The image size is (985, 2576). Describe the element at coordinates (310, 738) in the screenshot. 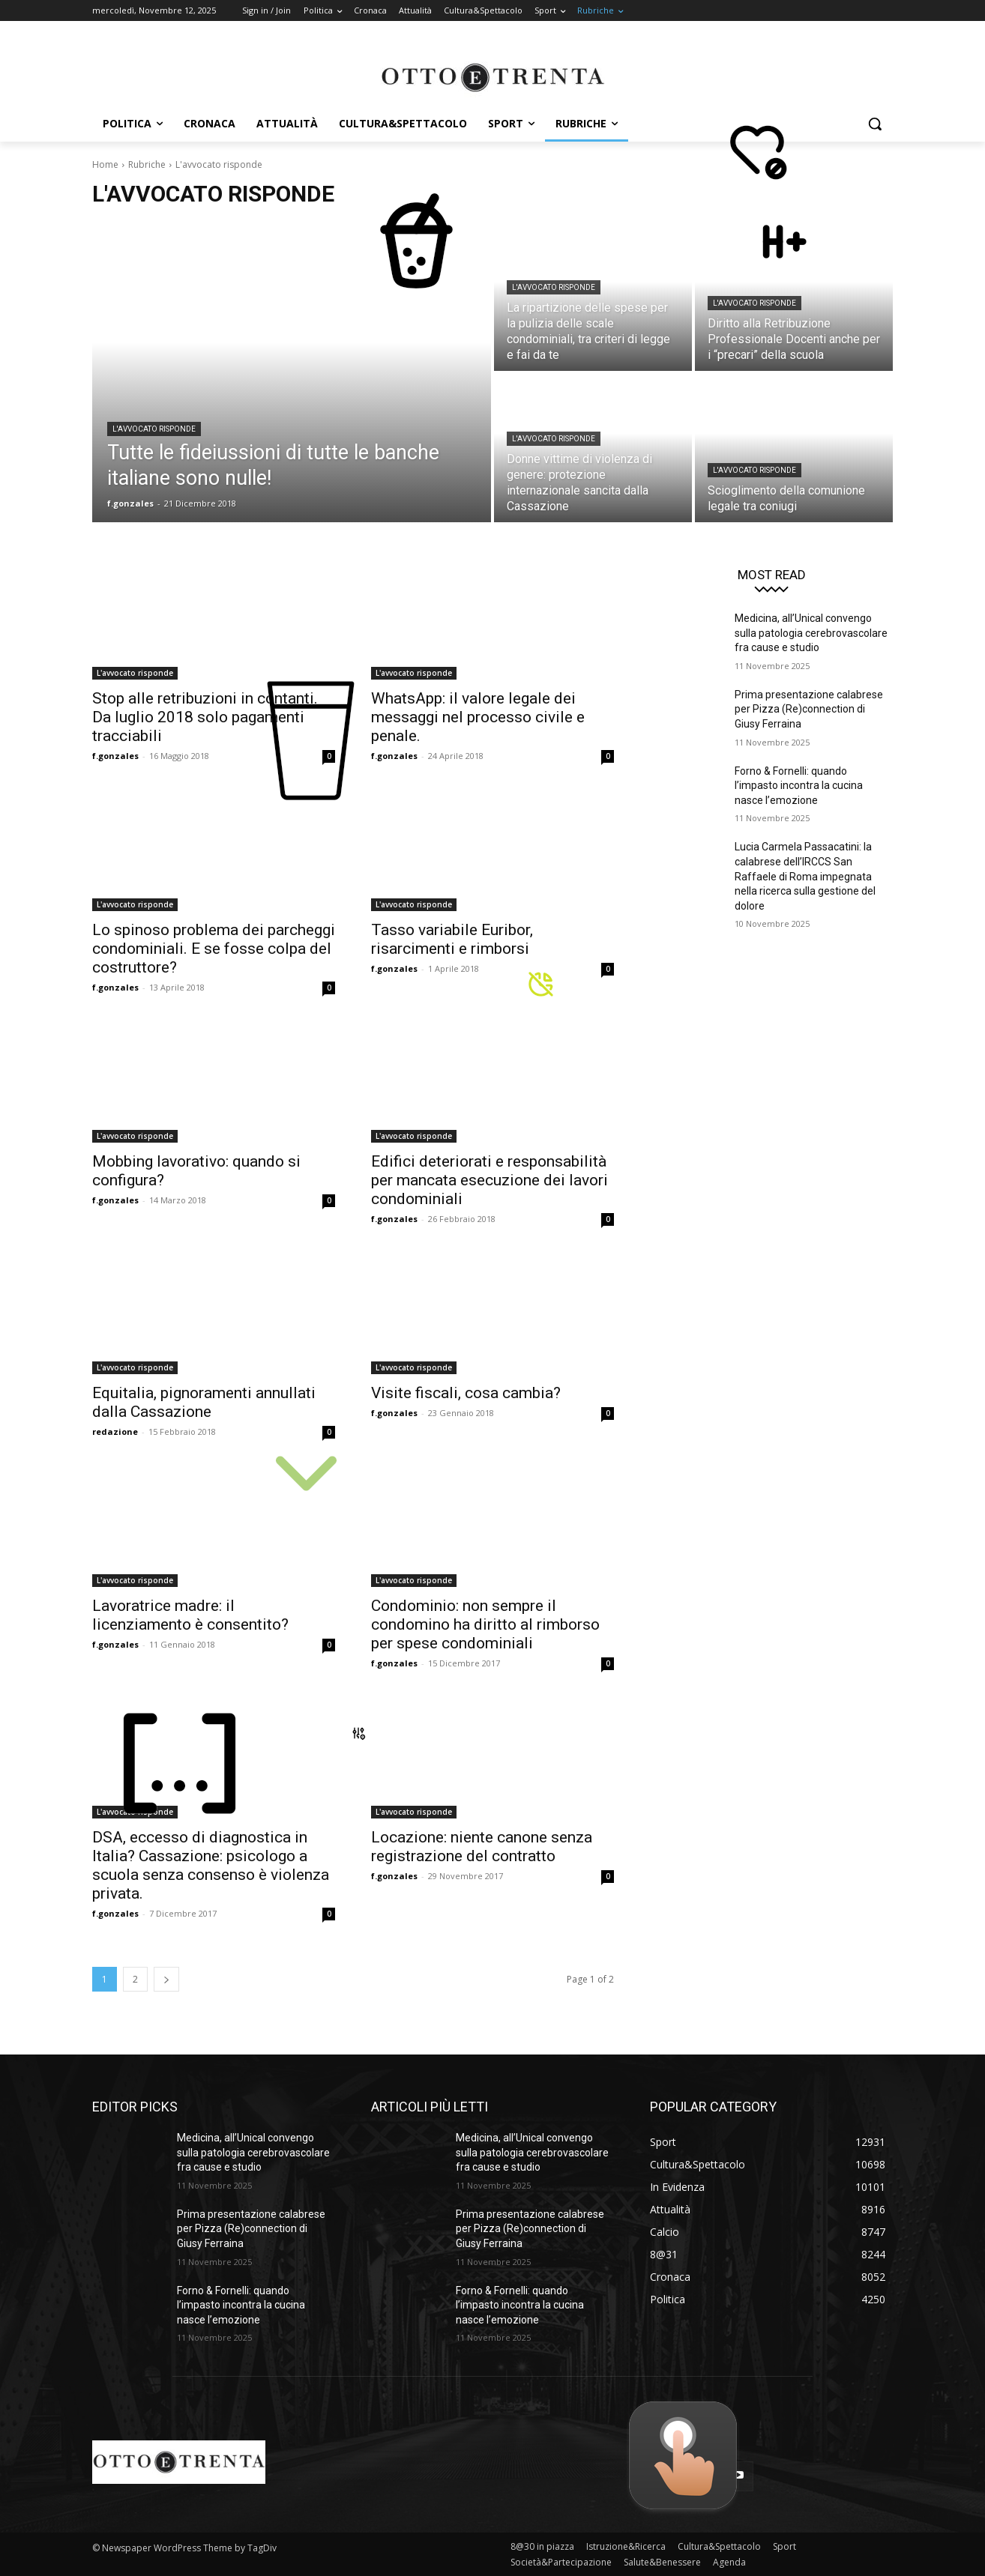

I see `view nearby bars or pubs` at that location.